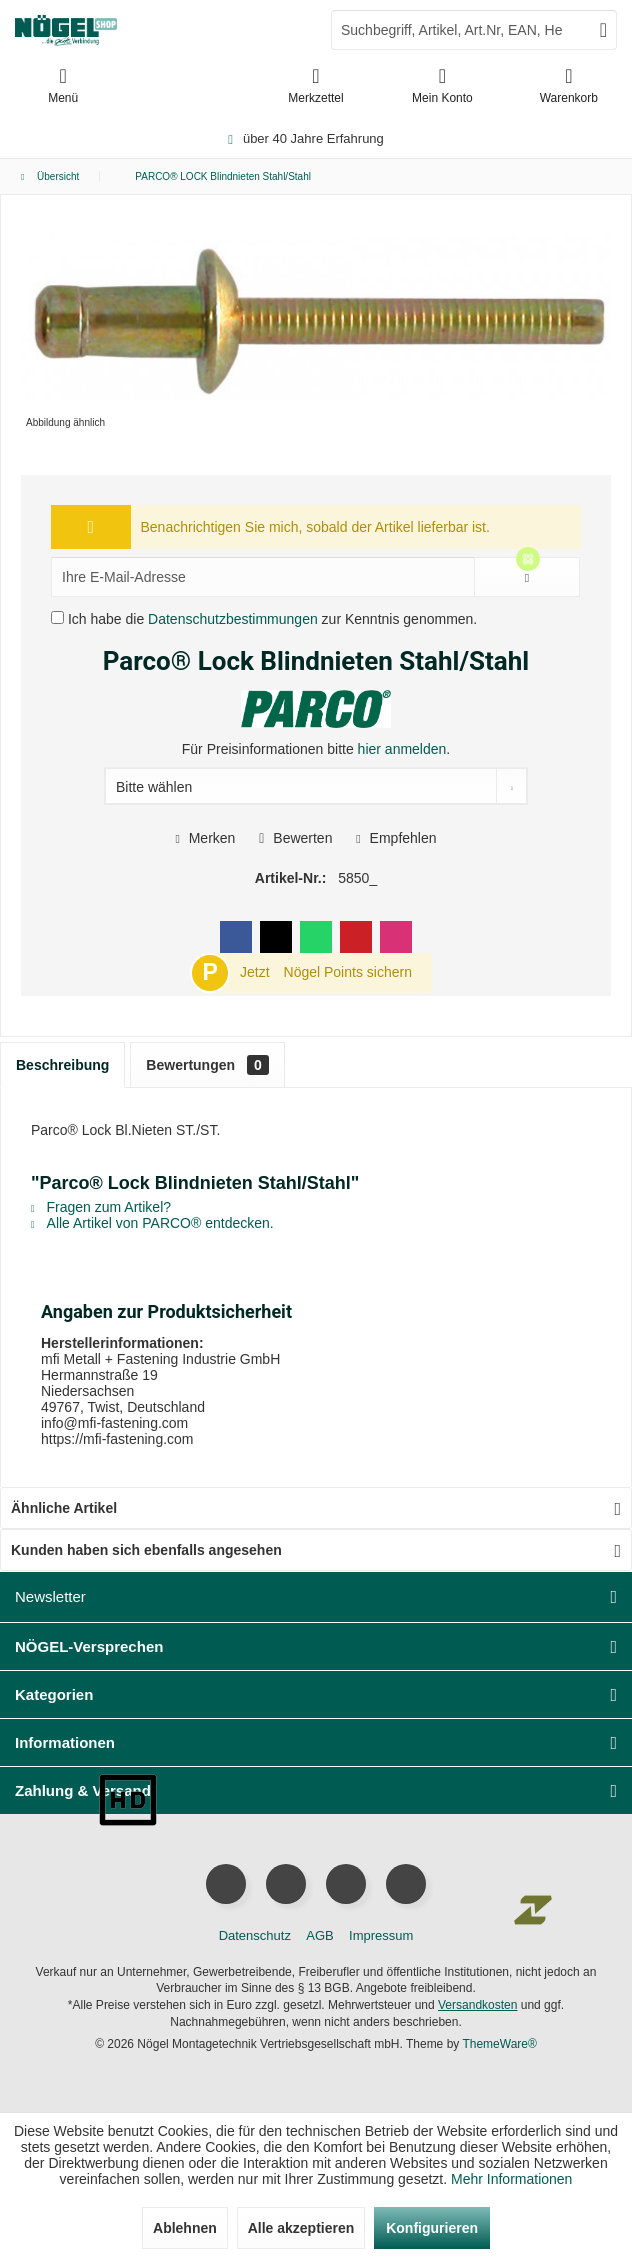  I want to click on zincsearch logo, so click(533, 1910).